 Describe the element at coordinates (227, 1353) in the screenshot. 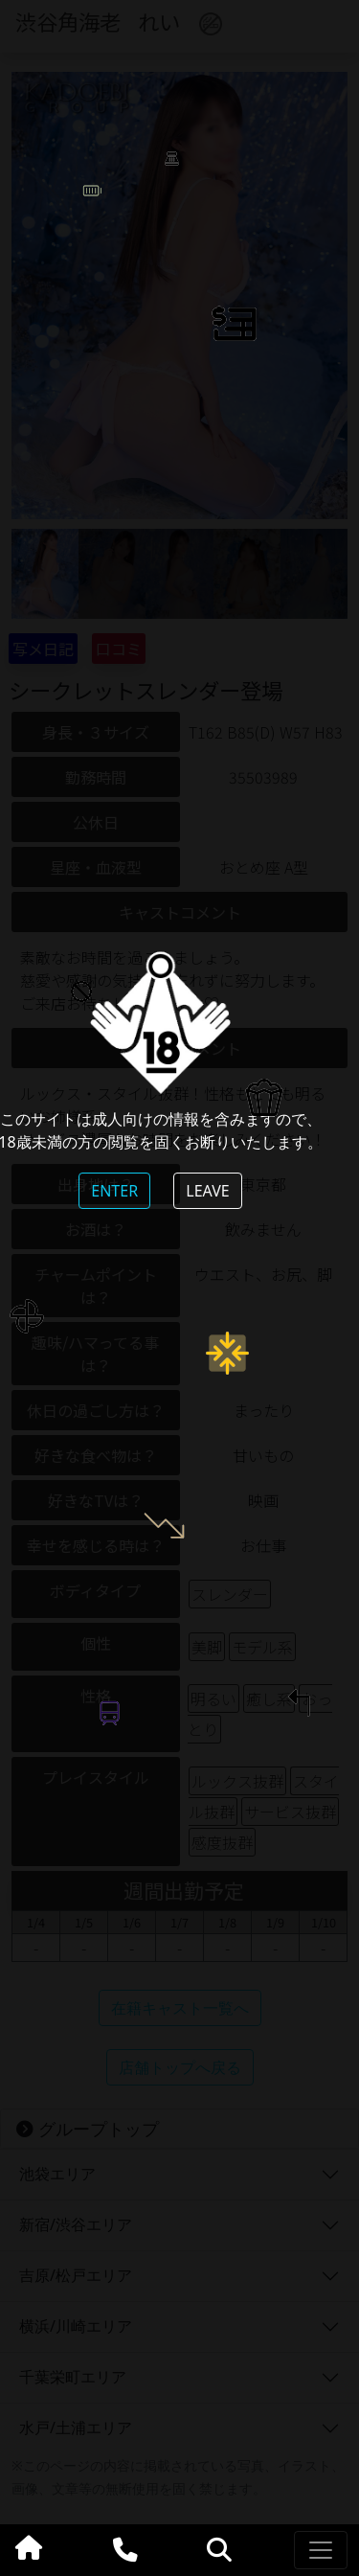

I see `collapse or minimize content` at that location.